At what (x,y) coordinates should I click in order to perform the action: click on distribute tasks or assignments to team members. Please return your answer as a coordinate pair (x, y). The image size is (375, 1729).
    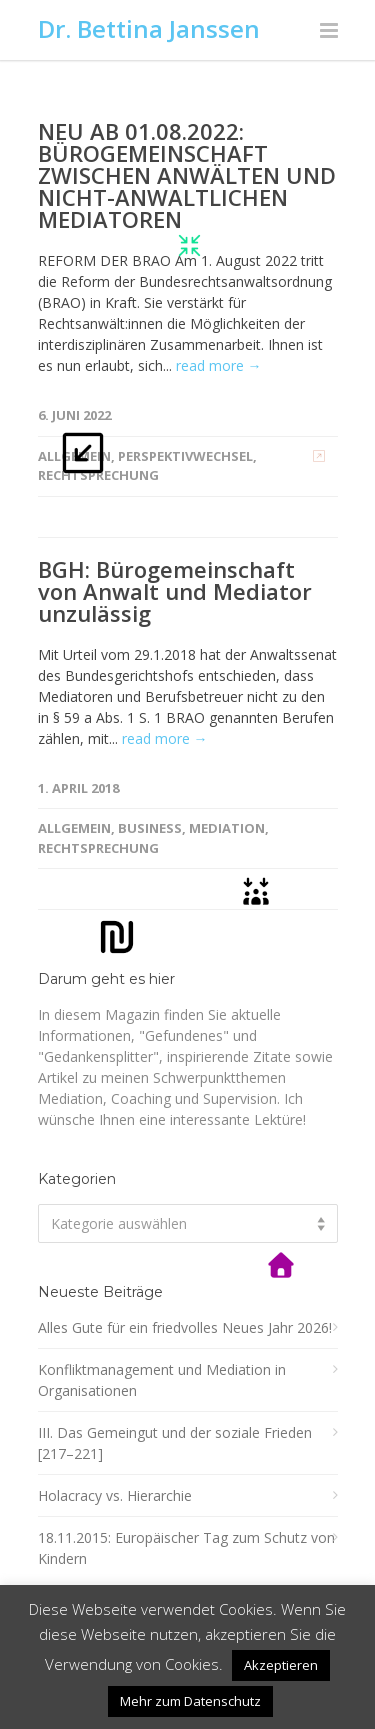
    Looking at the image, I should click on (256, 892).